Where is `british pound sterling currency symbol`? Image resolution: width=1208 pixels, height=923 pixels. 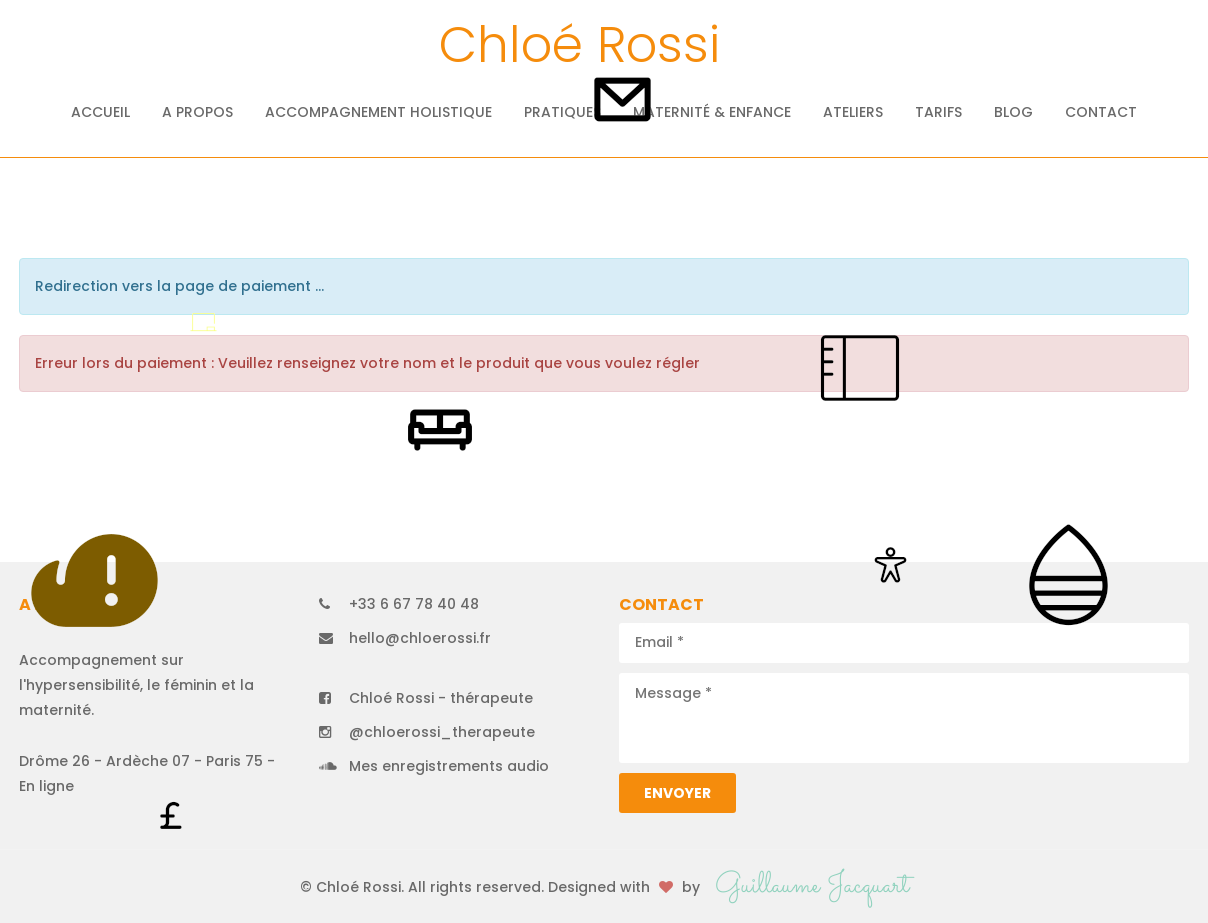
british pound sterling currency symbol is located at coordinates (172, 816).